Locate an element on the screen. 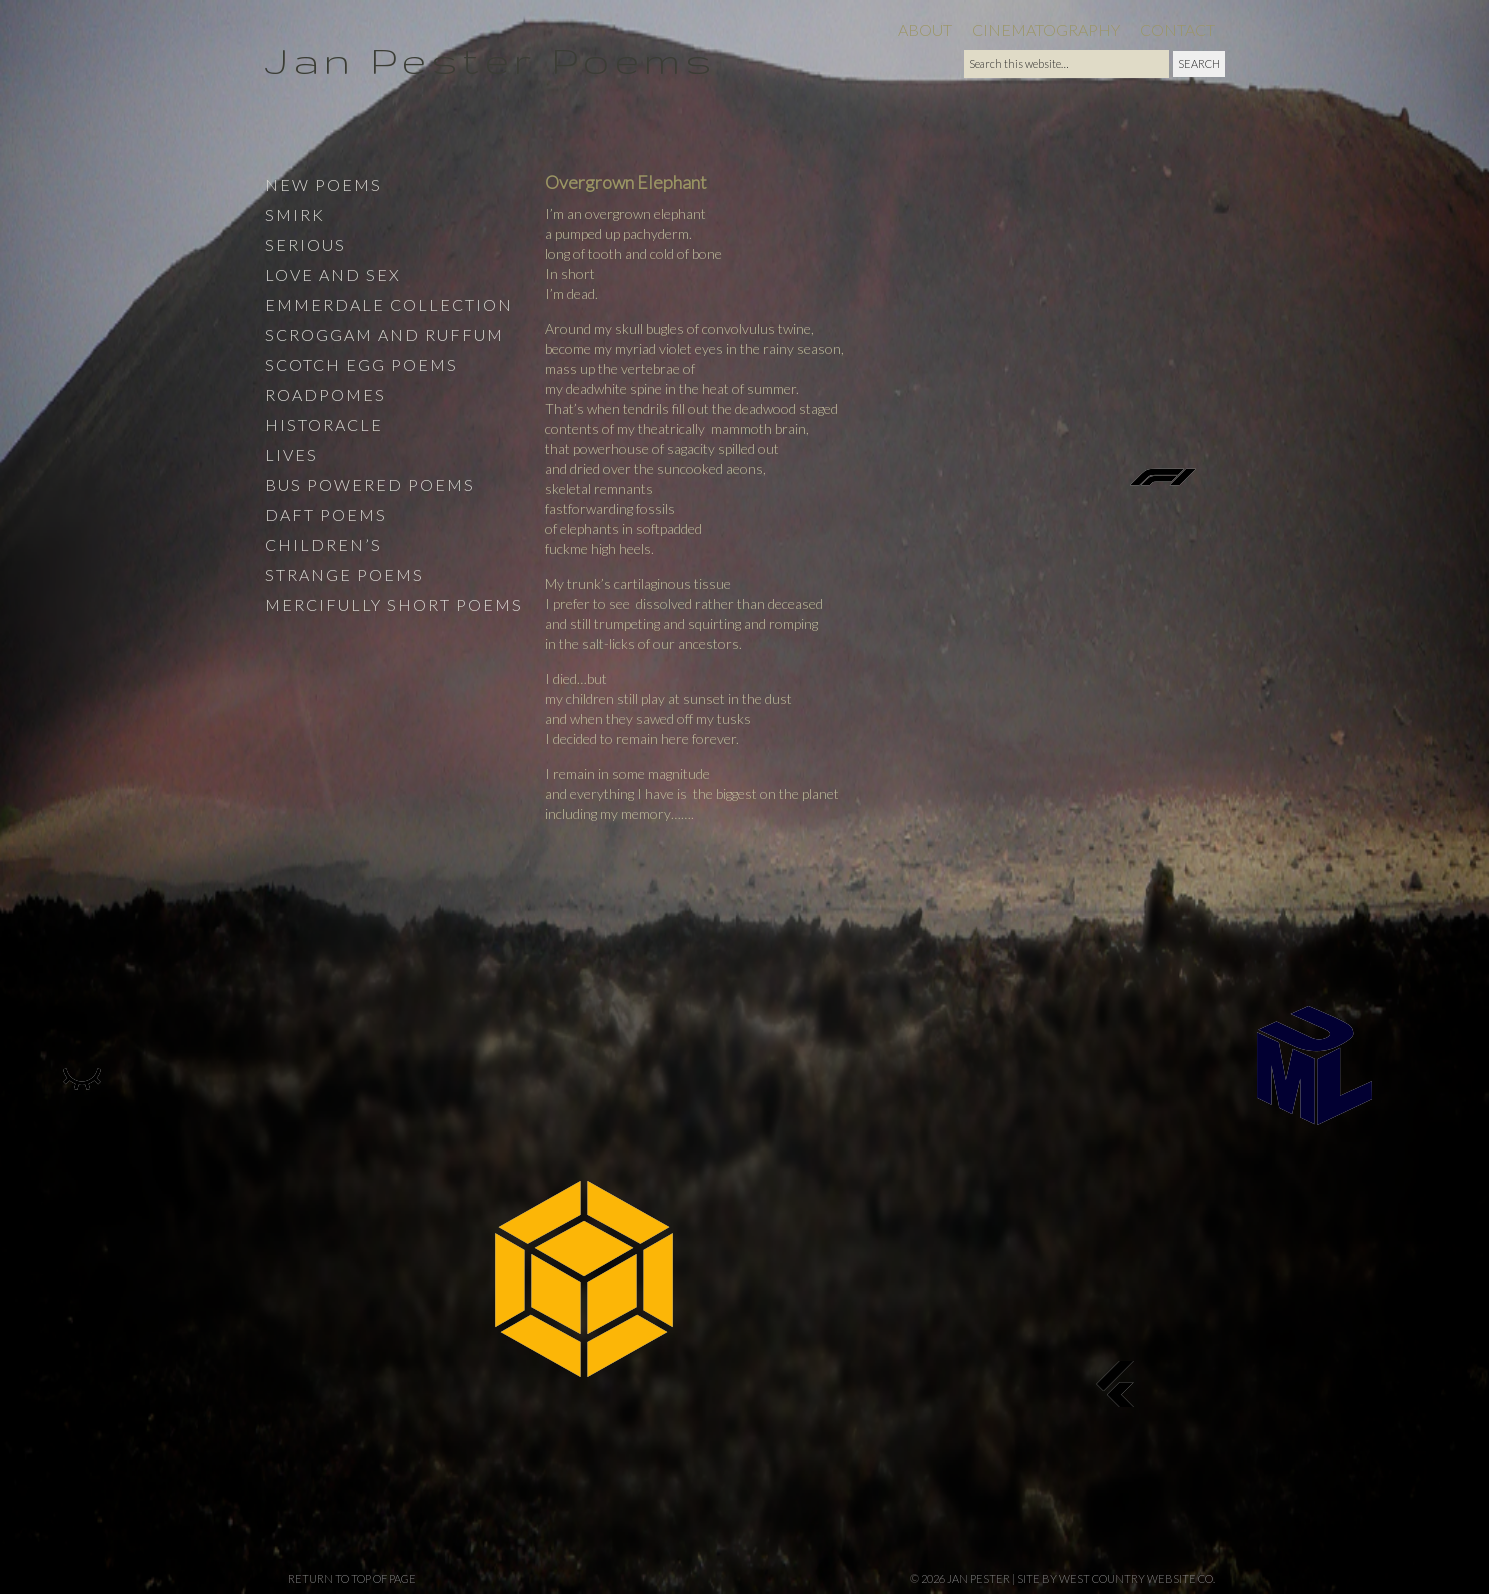 Image resolution: width=1489 pixels, height=1594 pixels. flutter framework logo is located at coordinates (1115, 1384).